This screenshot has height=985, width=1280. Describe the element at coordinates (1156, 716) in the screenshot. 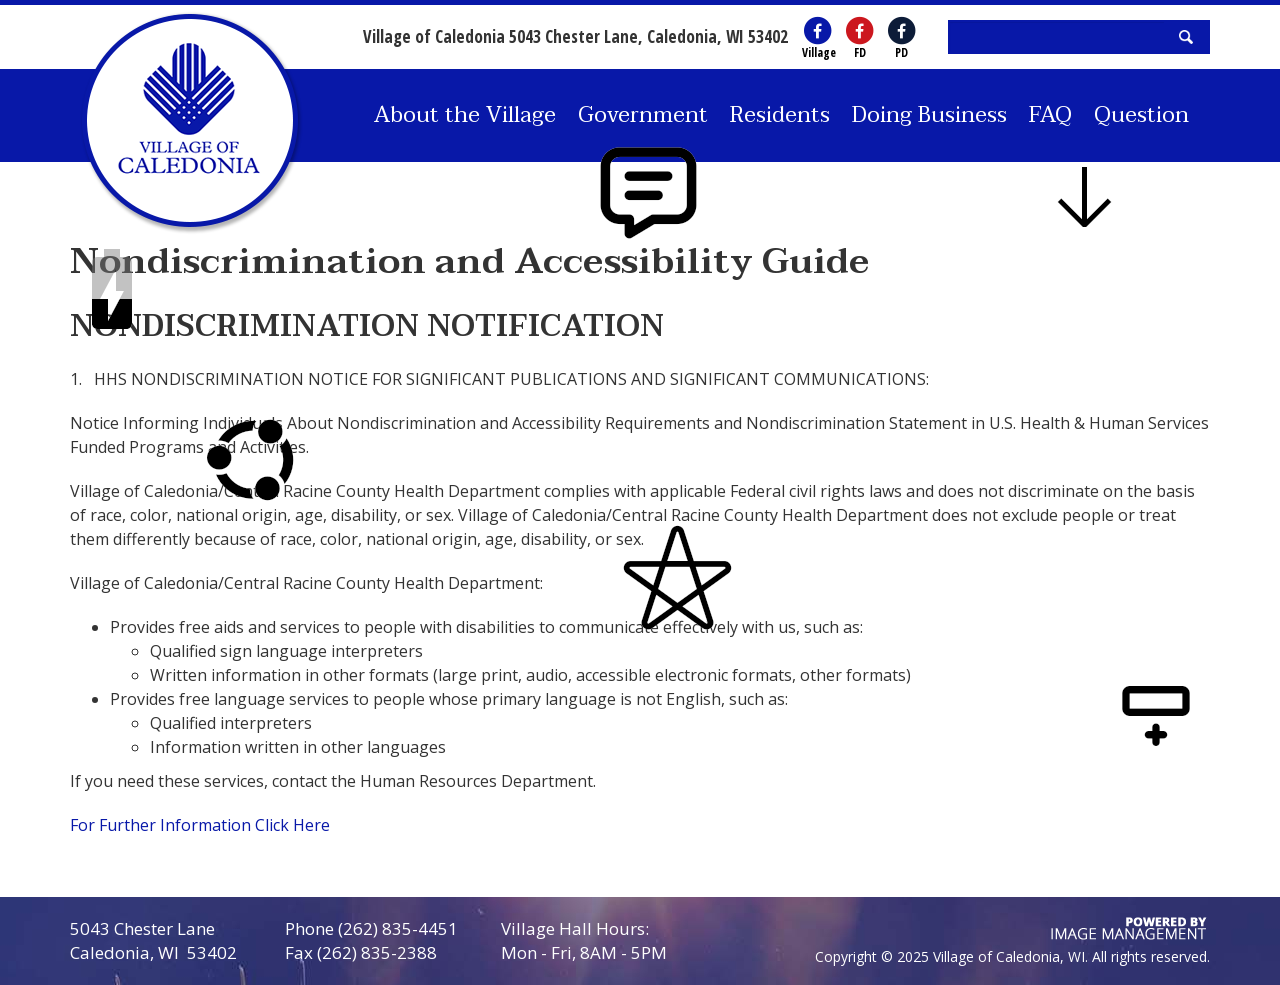

I see `insert a new row below` at that location.